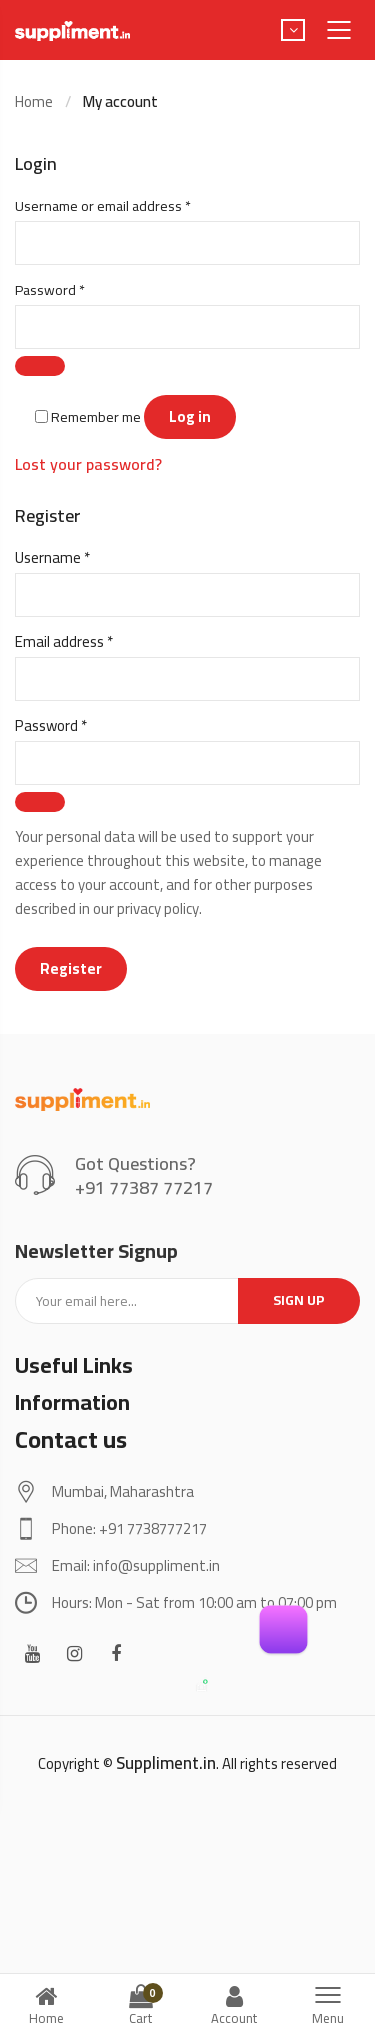 Image resolution: width=375 pixels, height=2033 pixels. Describe the element at coordinates (201, 1685) in the screenshot. I see `software updates are available` at that location.